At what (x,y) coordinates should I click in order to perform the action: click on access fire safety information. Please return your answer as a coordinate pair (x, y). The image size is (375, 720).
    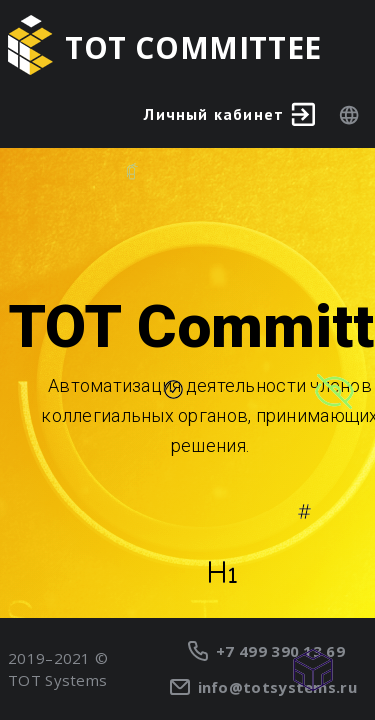
    Looking at the image, I should click on (131, 171).